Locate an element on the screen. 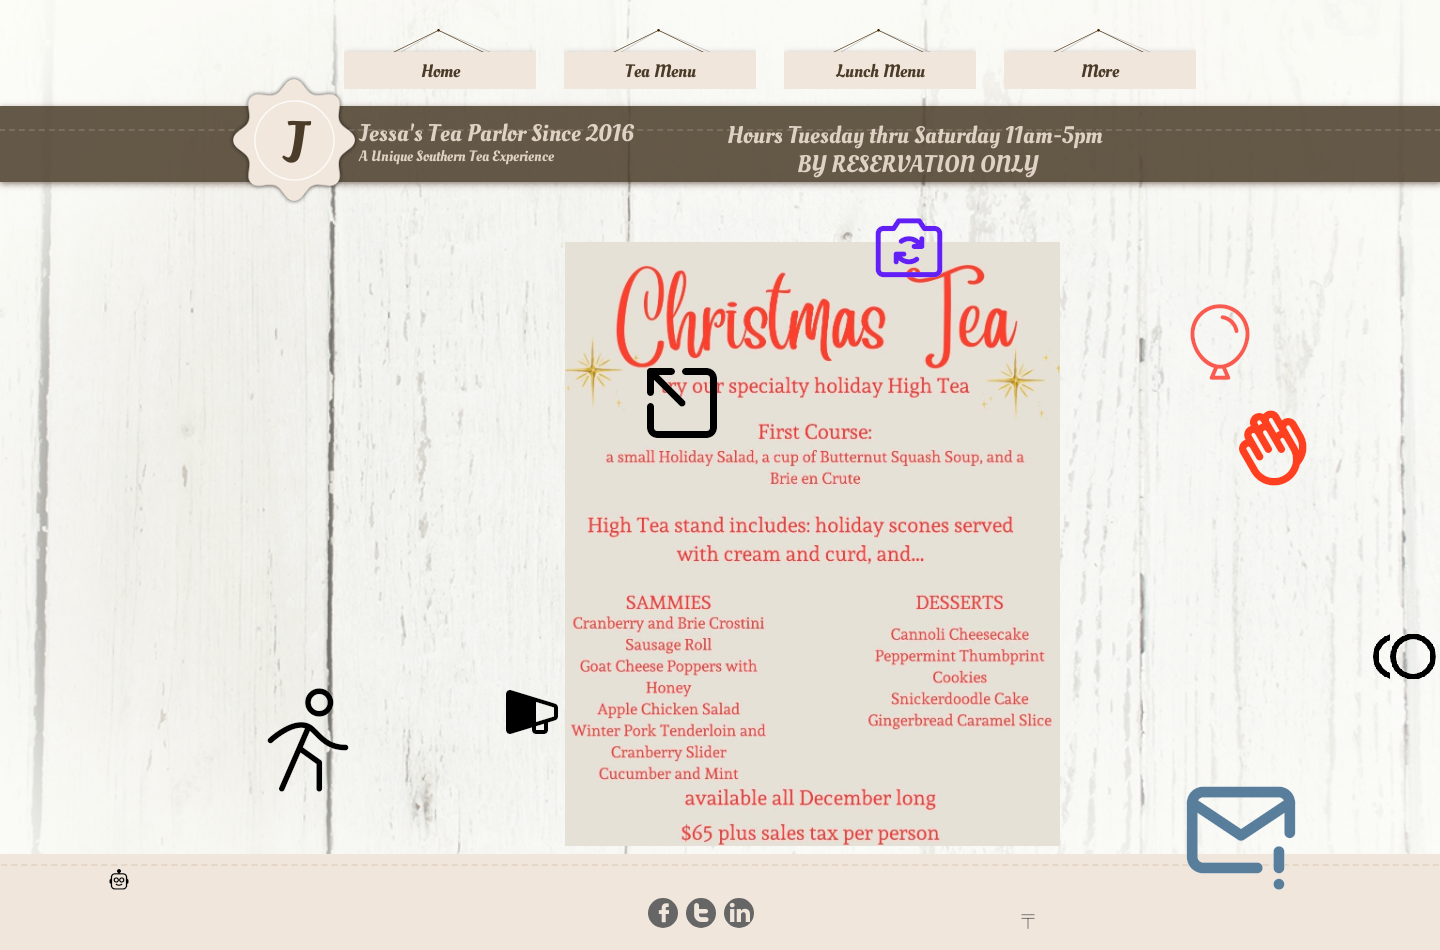 The height and width of the screenshot is (950, 1440). indicates an urgent or important email is located at coordinates (1241, 830).